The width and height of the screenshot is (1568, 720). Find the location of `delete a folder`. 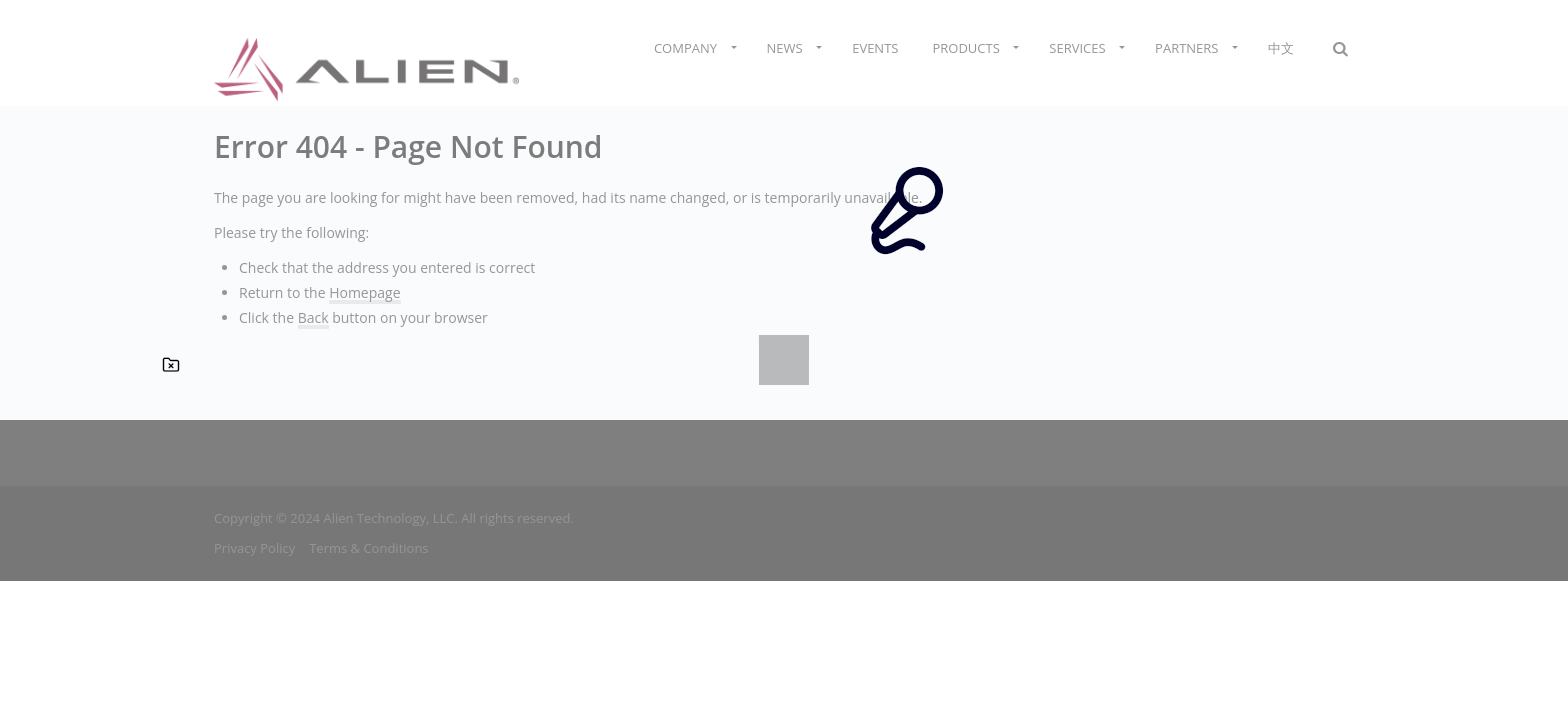

delete a folder is located at coordinates (171, 365).